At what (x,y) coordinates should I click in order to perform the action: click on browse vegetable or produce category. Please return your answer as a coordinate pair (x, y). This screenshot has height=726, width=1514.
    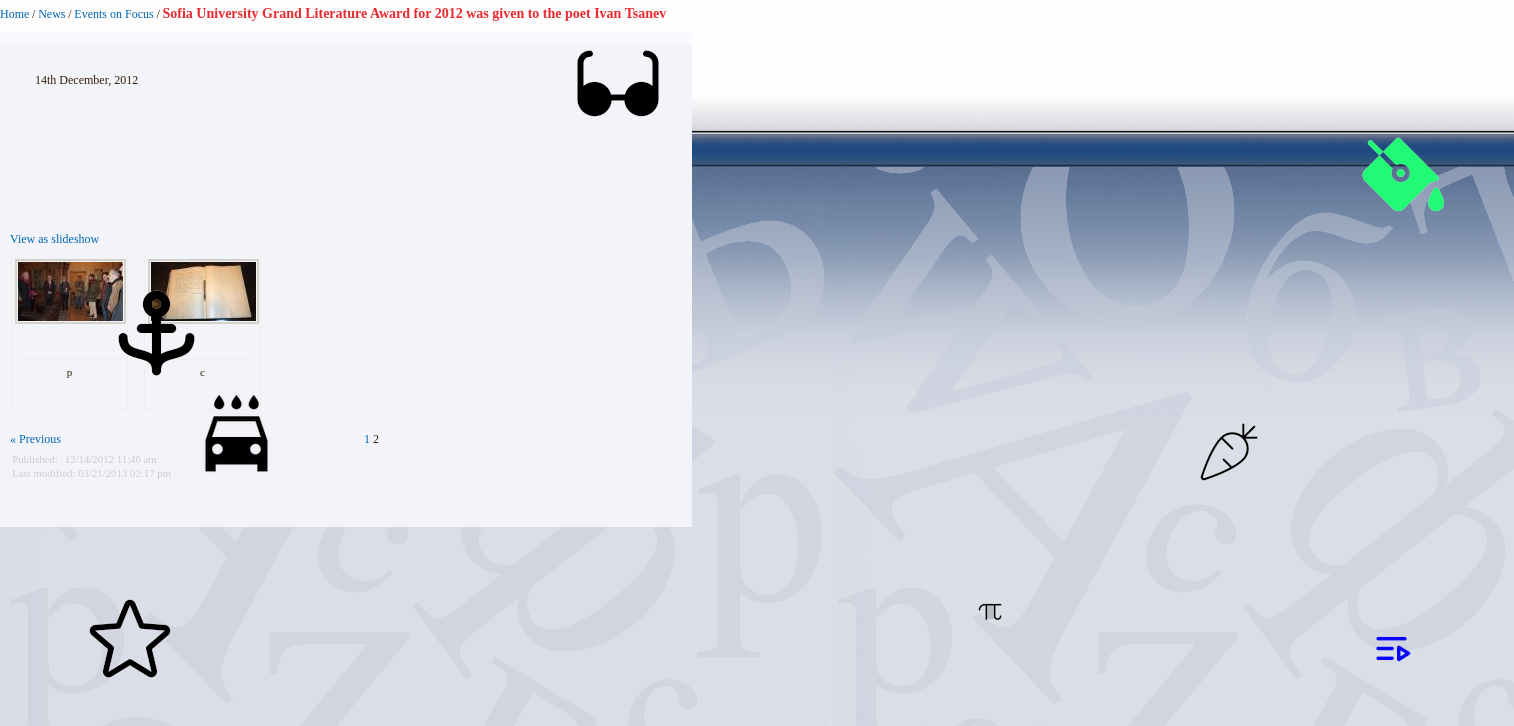
    Looking at the image, I should click on (1228, 453).